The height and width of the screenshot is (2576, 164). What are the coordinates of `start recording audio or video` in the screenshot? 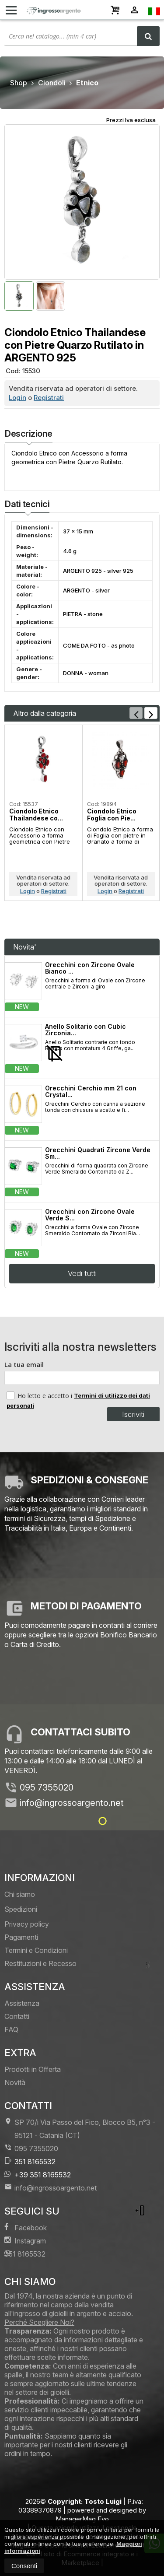 It's located at (102, 1821).